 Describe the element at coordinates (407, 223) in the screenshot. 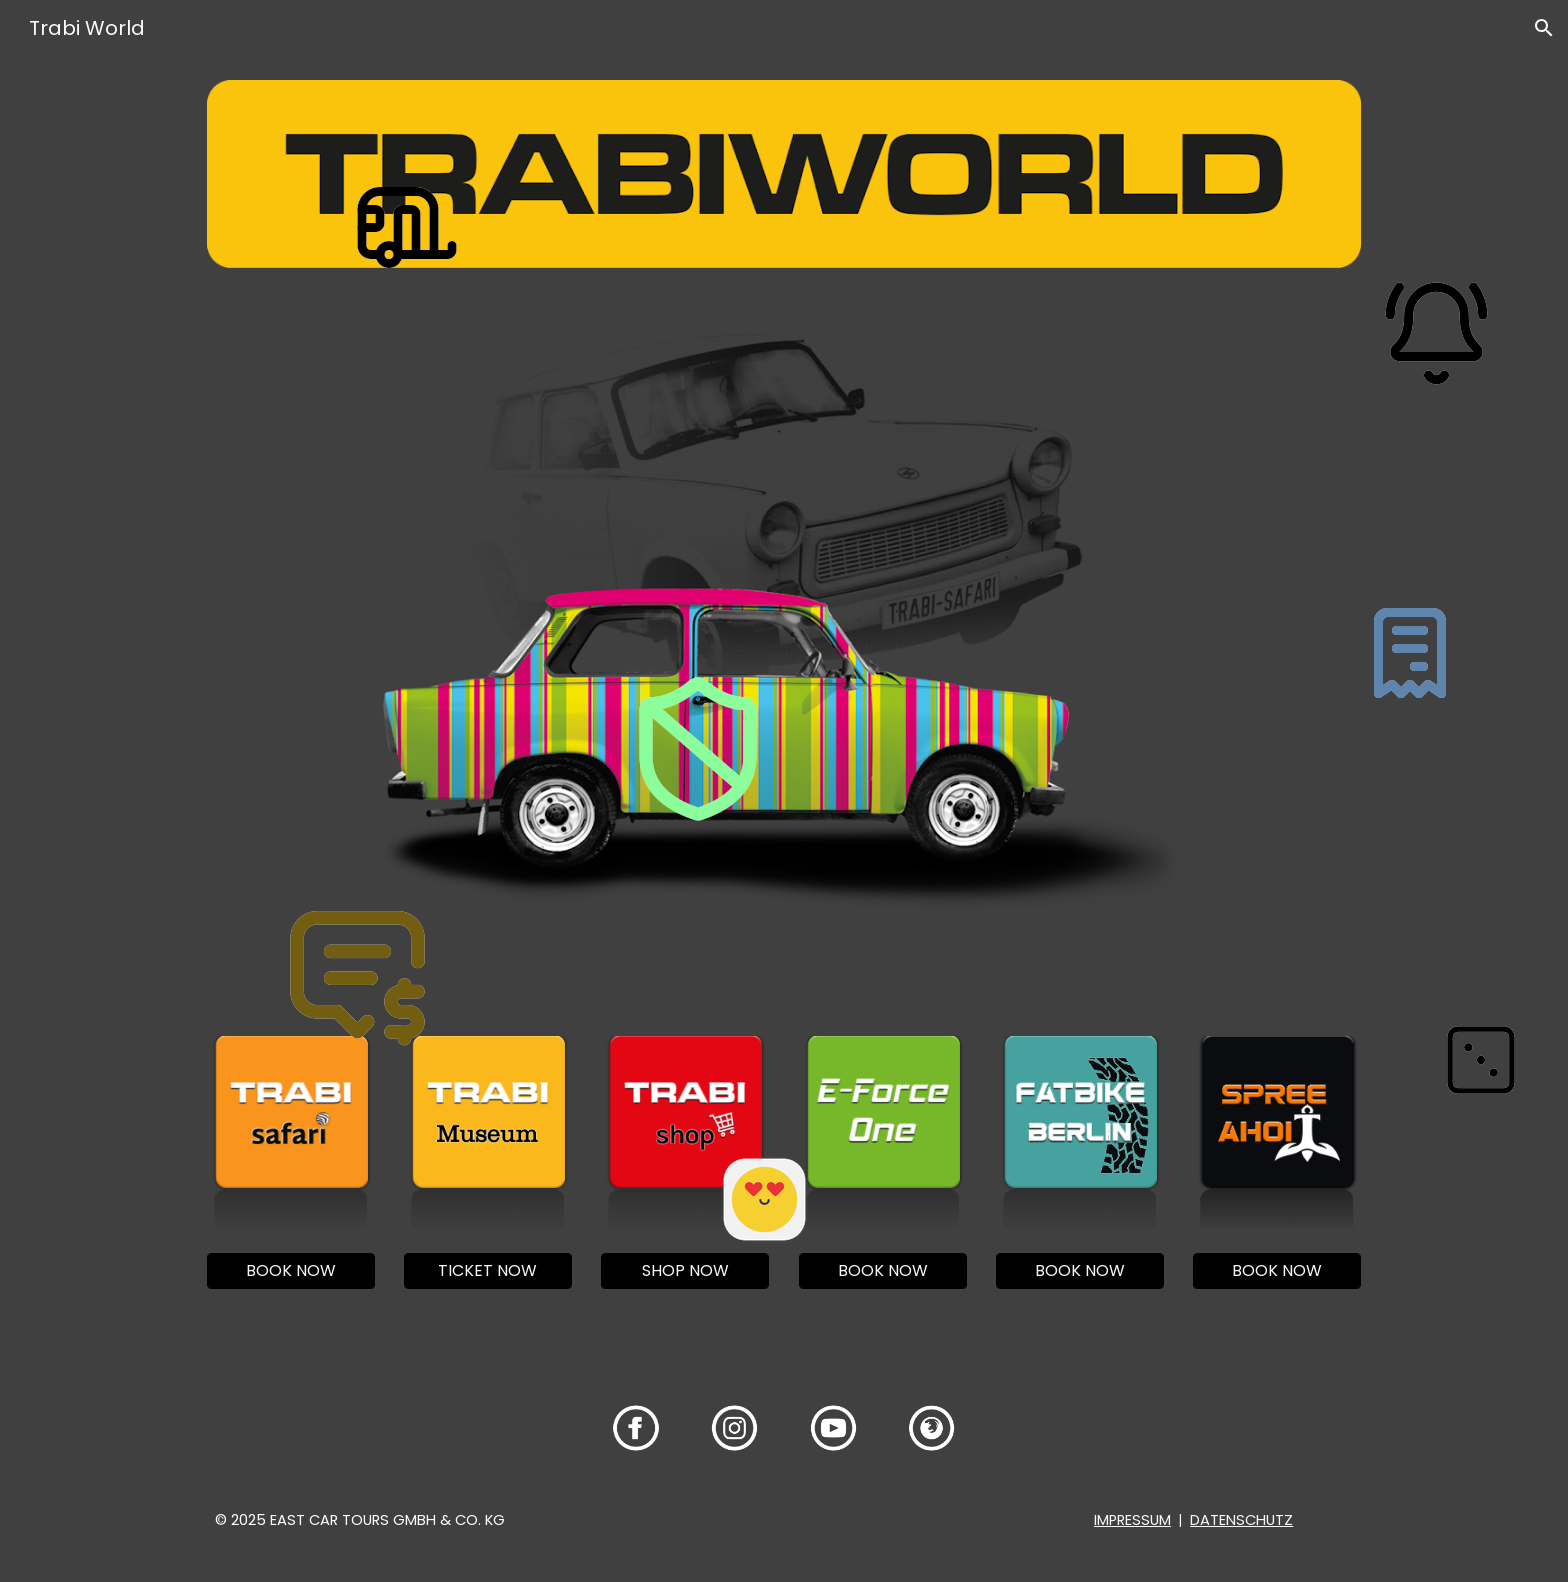

I see `select caravan or RV accommodation` at that location.